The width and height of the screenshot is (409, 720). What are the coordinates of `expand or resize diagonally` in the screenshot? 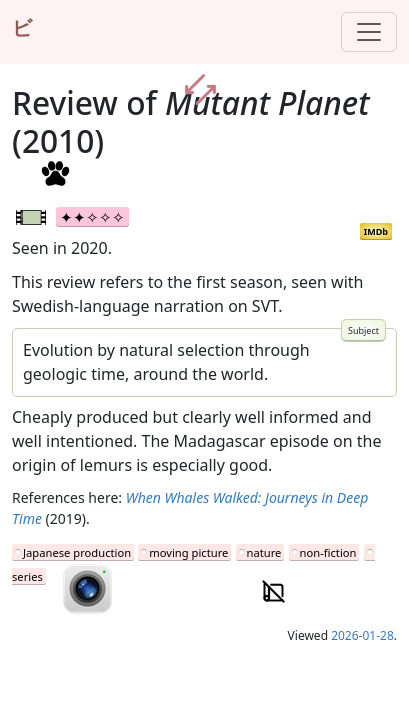 It's located at (200, 89).